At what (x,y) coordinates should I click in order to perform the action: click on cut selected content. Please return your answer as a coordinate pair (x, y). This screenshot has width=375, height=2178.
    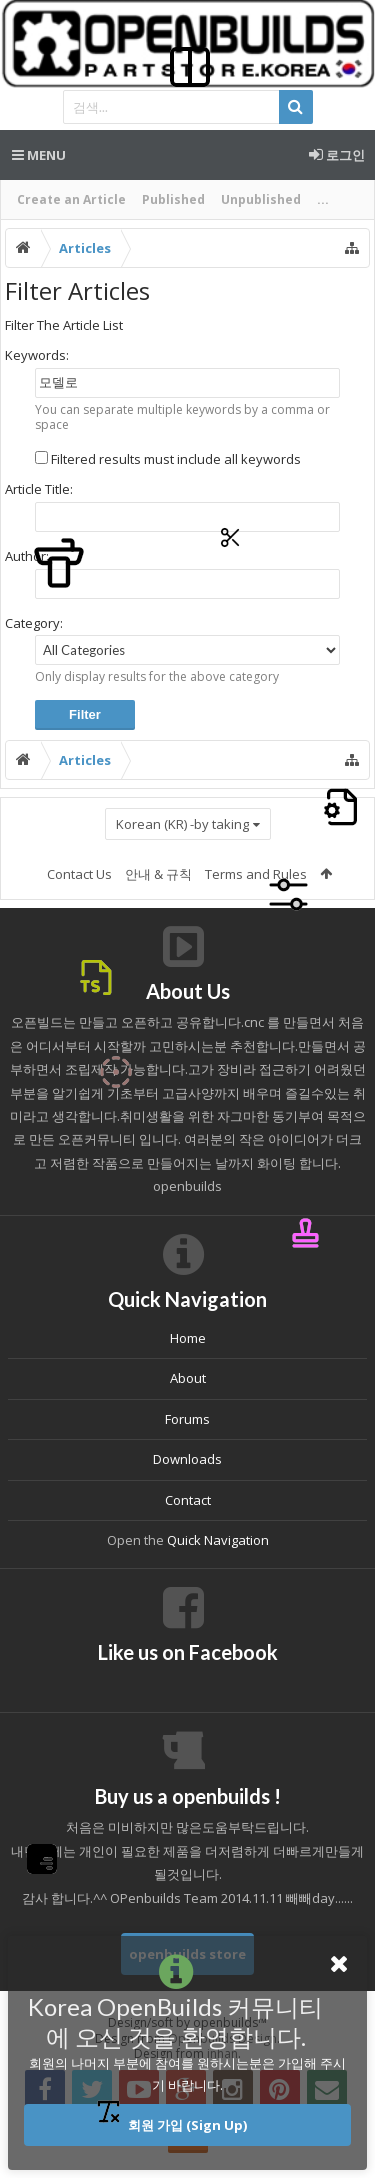
    Looking at the image, I should click on (230, 537).